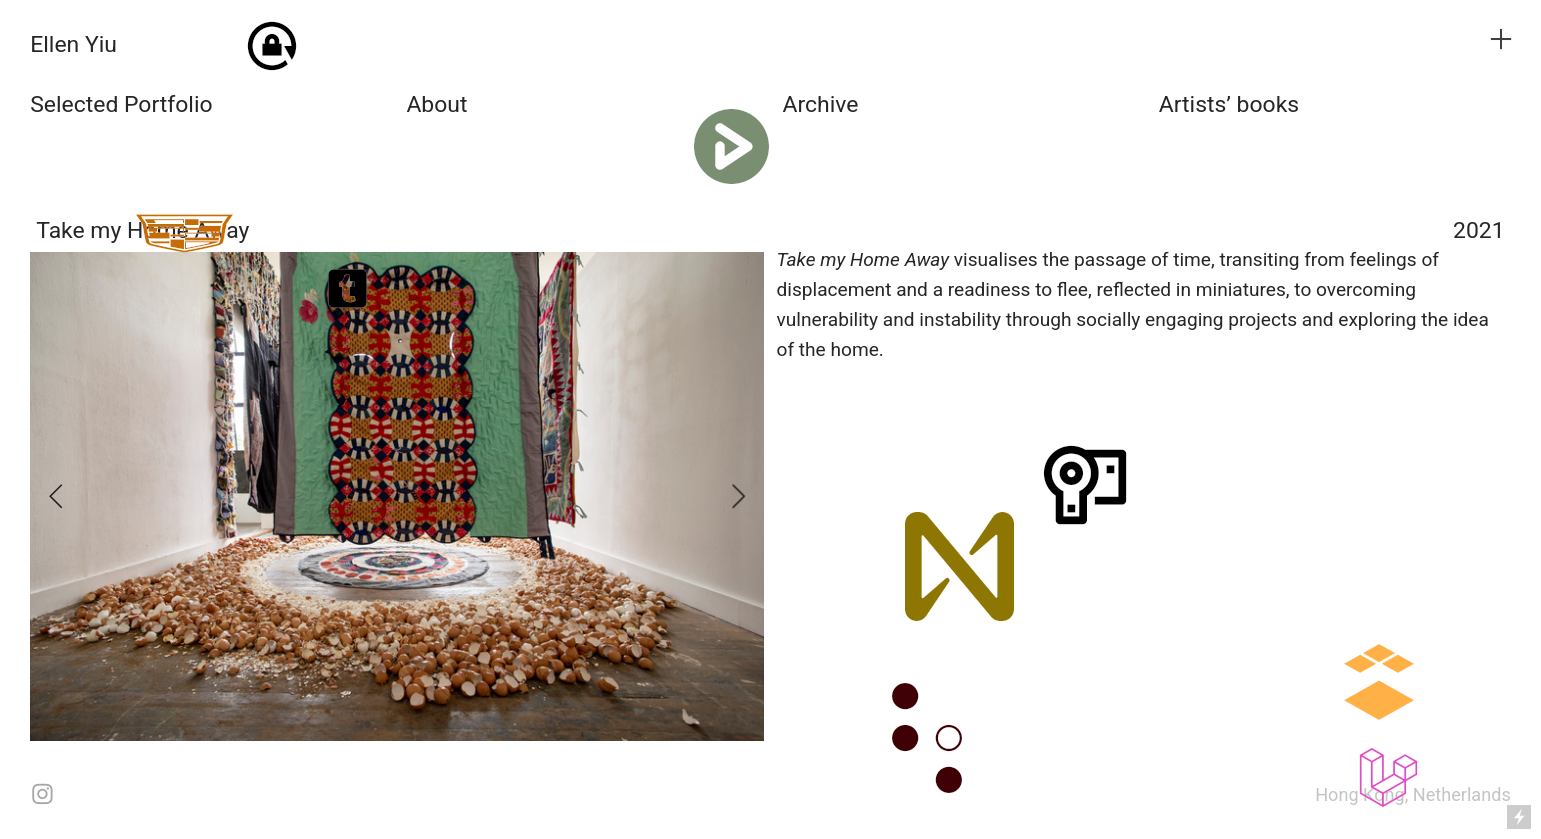 The width and height of the screenshot is (1541, 839). What do you see at coordinates (1087, 485) in the screenshot?
I see `DV camcorder or digital video camera` at bounding box center [1087, 485].